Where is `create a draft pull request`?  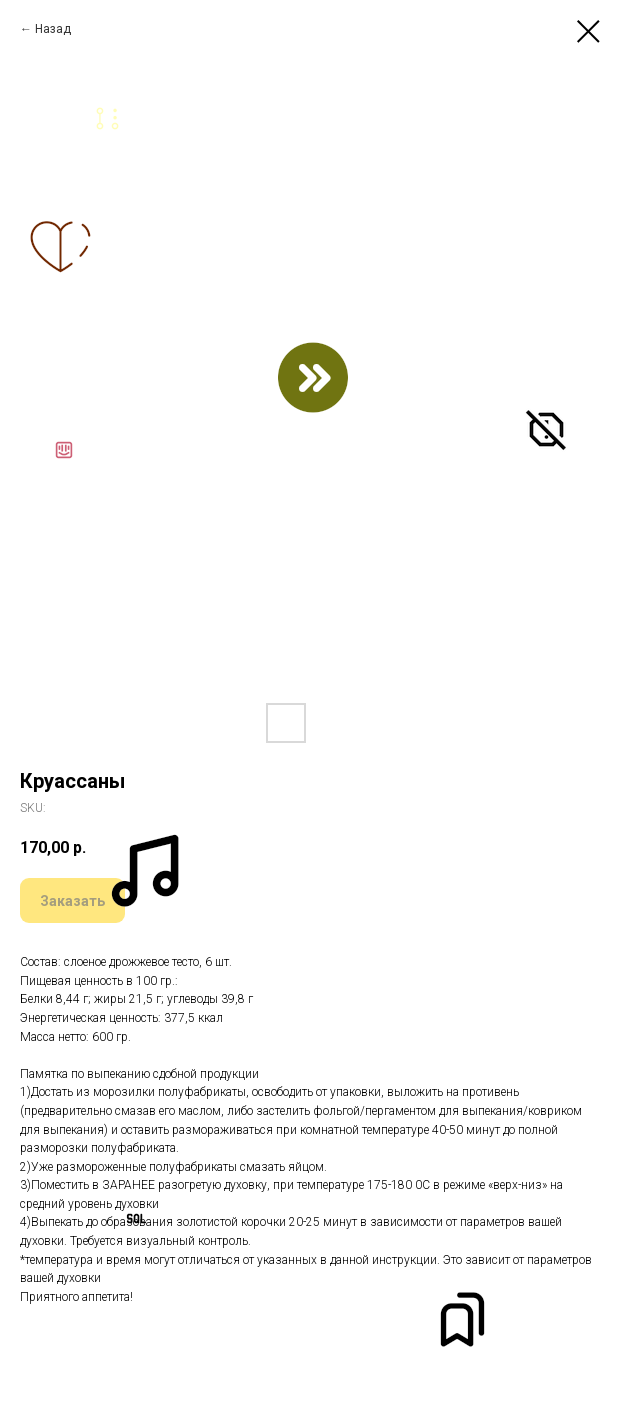
create a draft pull request is located at coordinates (107, 118).